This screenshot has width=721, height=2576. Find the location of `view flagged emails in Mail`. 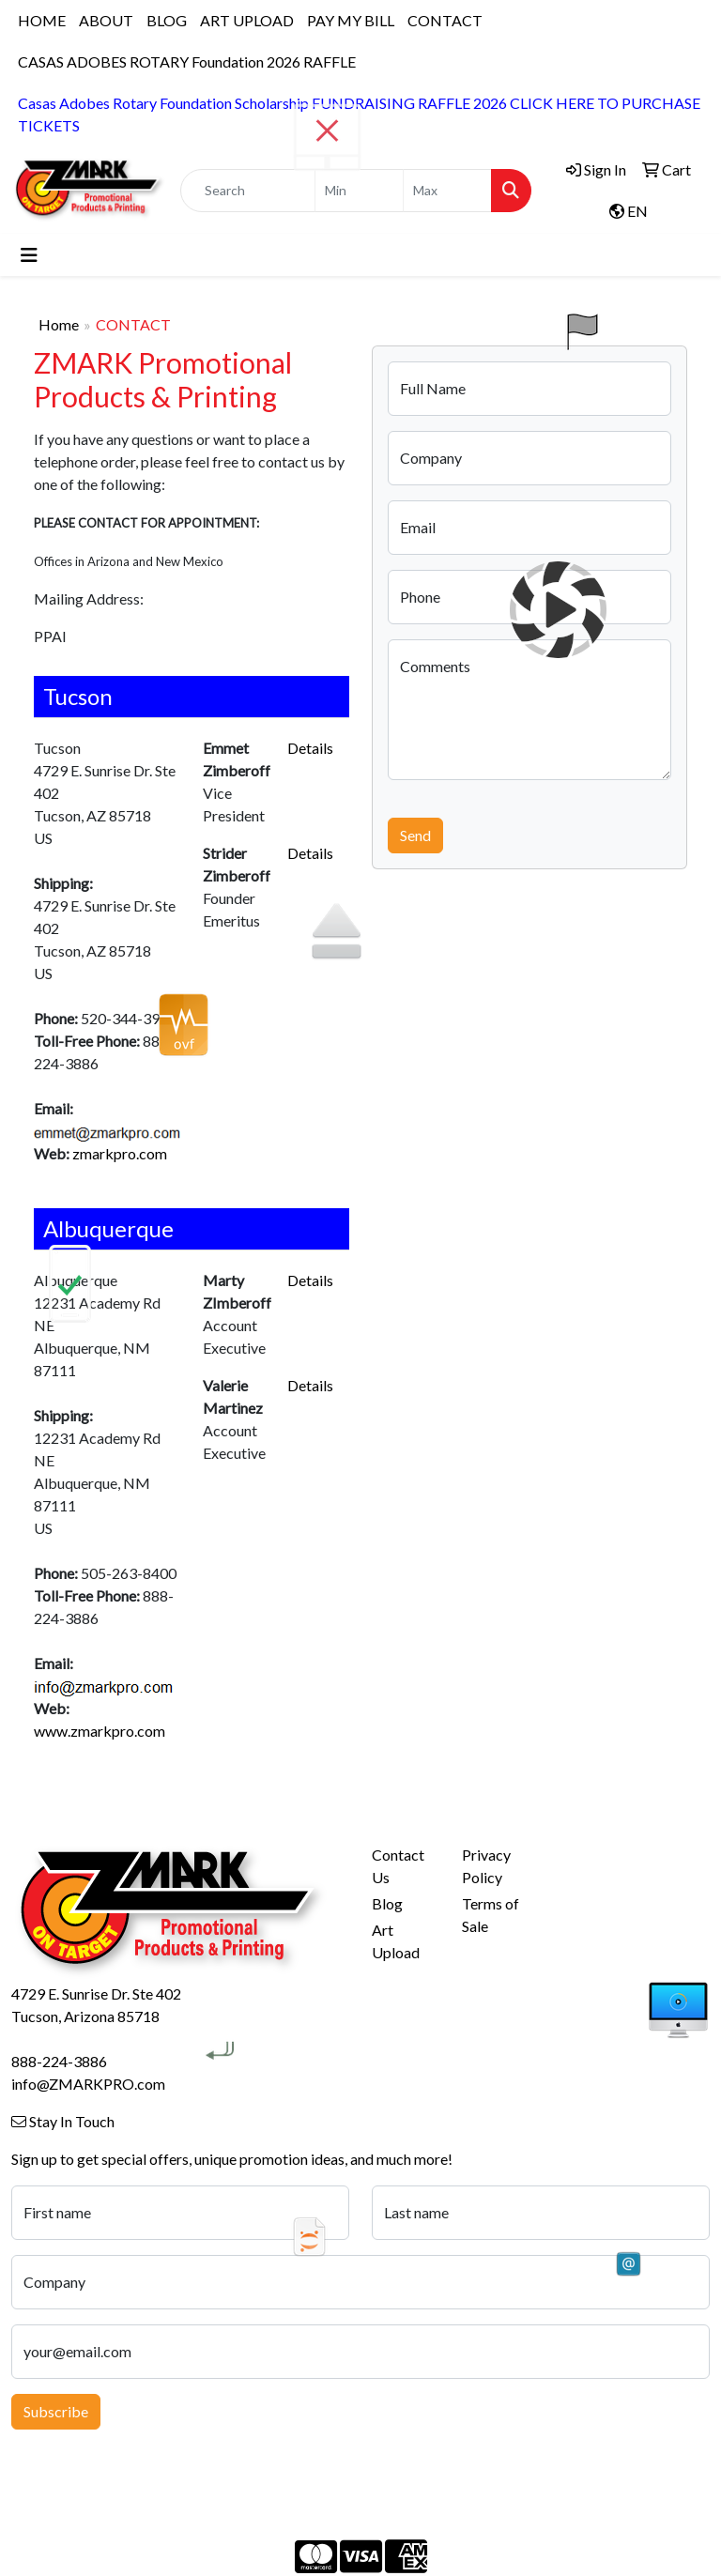

view flagged emails in Mail is located at coordinates (582, 331).